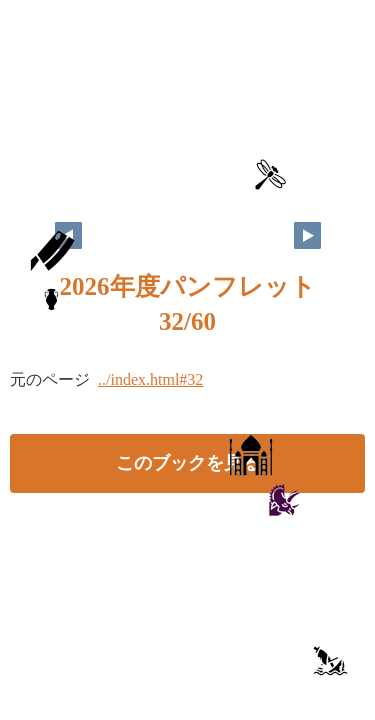 The image size is (375, 720). Describe the element at coordinates (270, 174) in the screenshot. I see `nature or wildlife category indicator` at that location.